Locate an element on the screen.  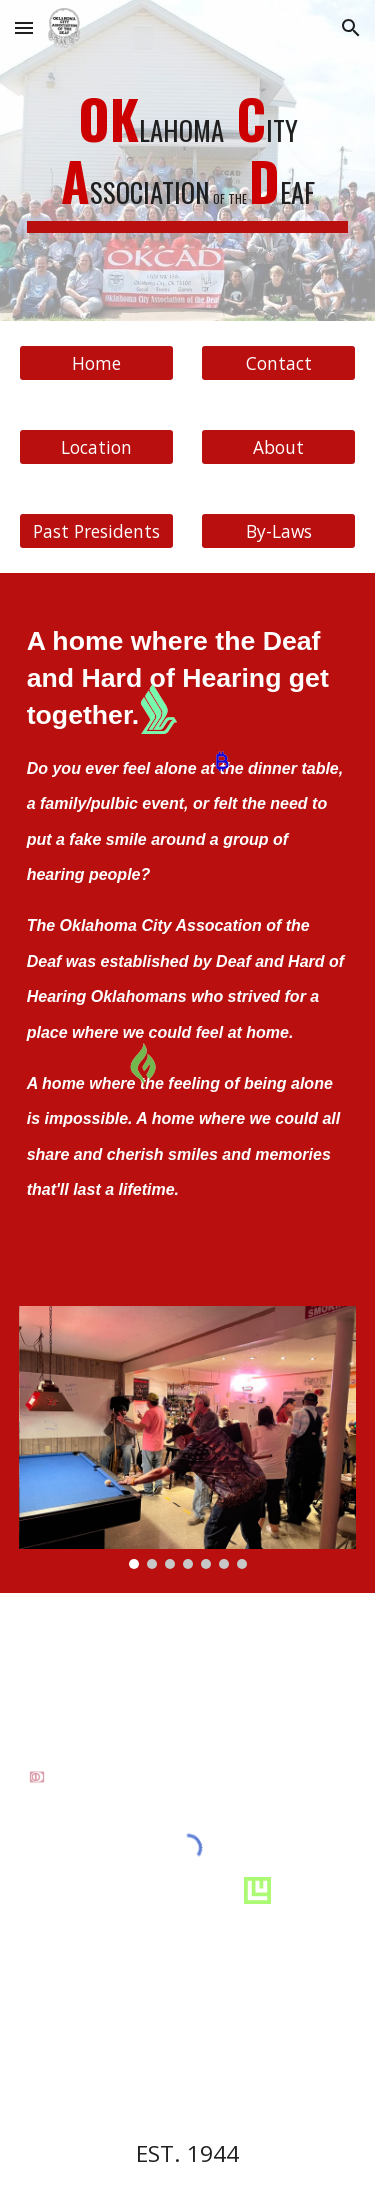
gripfire brand logo is located at coordinates (144, 1064).